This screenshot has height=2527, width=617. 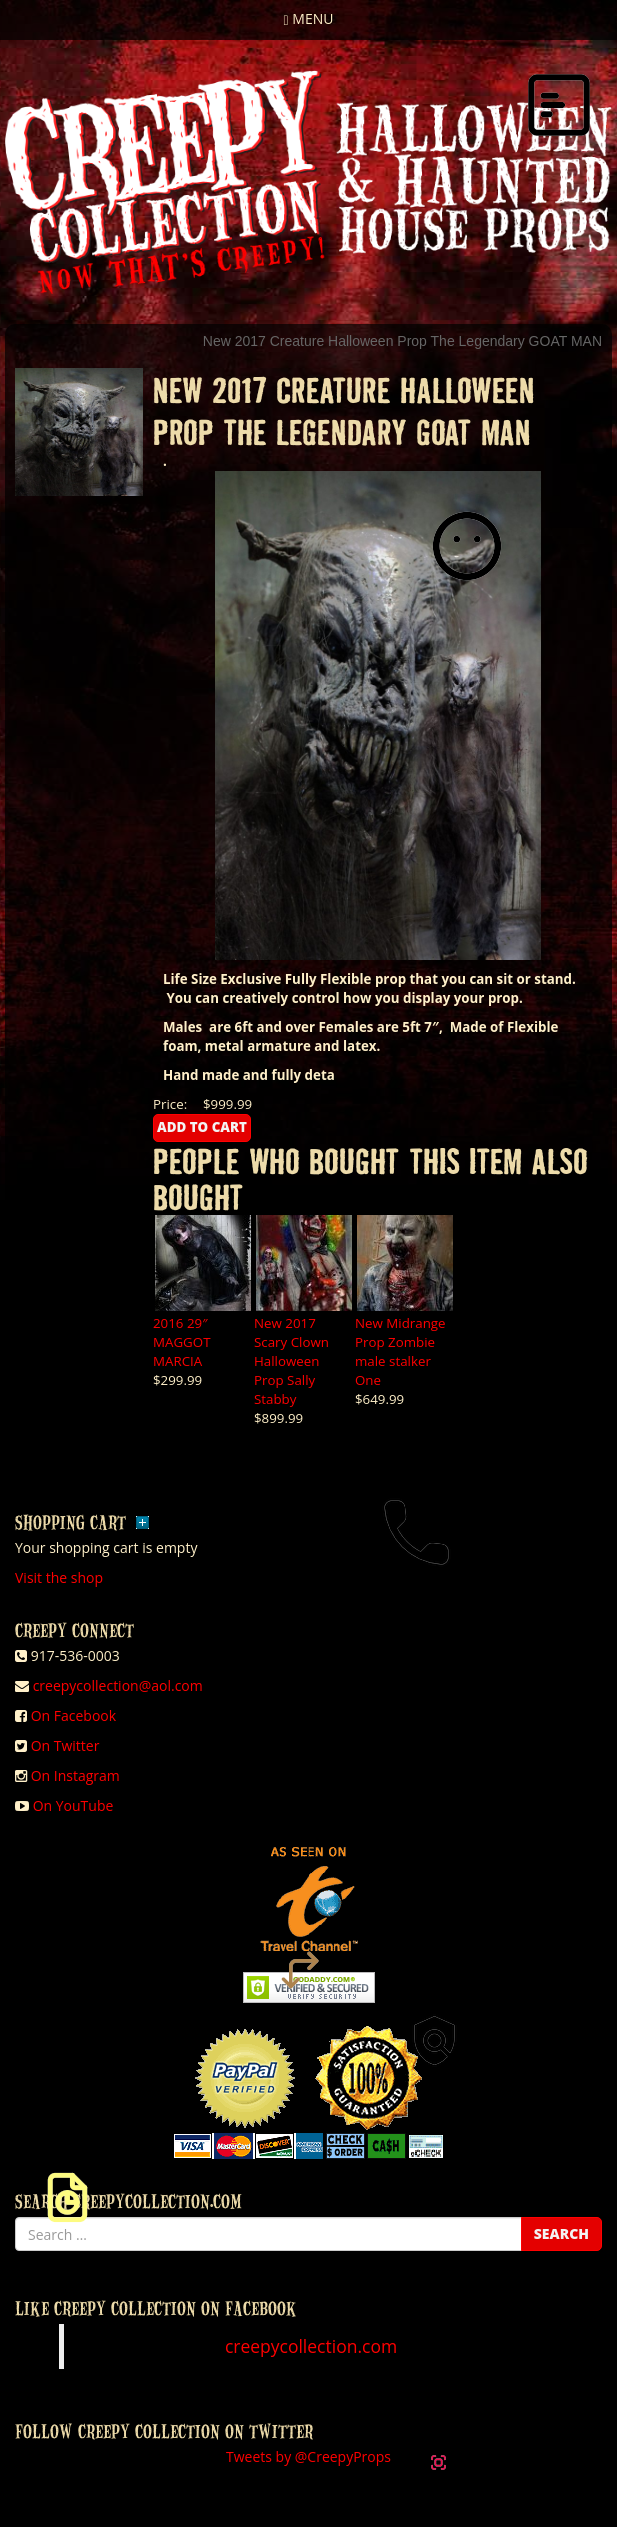 What do you see at coordinates (467, 546) in the screenshot?
I see `indicates a neutral or undecided mood state` at bounding box center [467, 546].